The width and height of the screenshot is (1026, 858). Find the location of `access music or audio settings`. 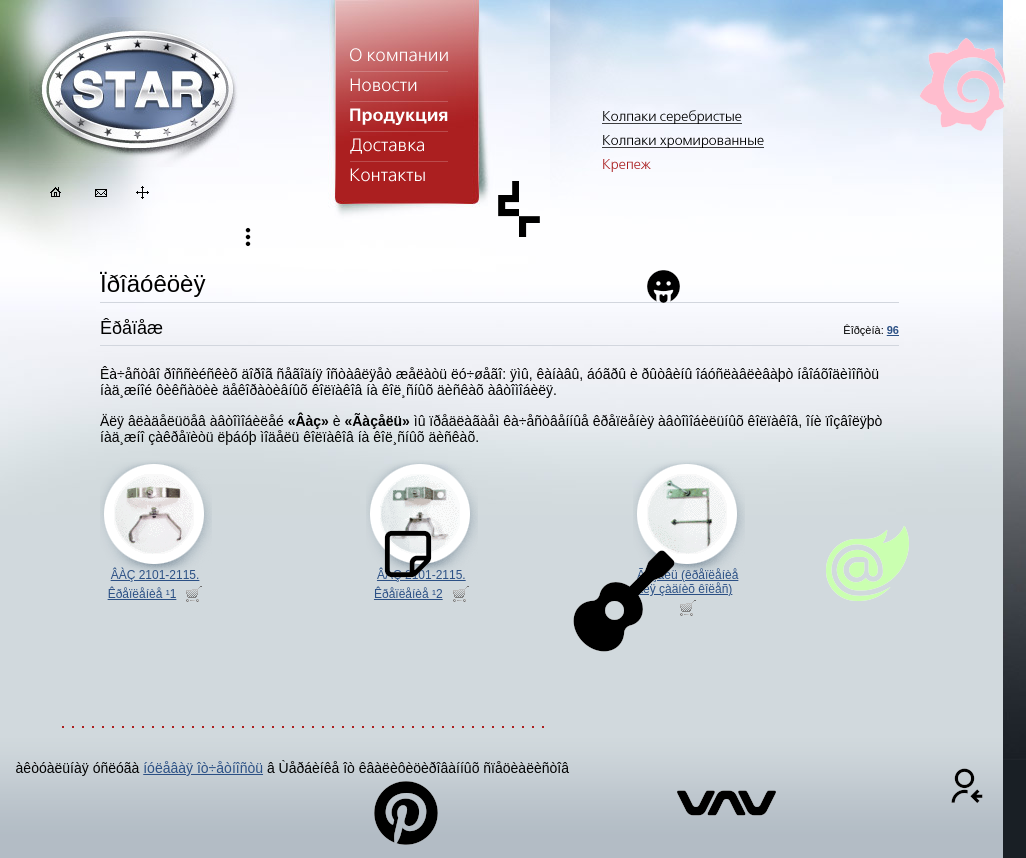

access music or audio settings is located at coordinates (624, 601).